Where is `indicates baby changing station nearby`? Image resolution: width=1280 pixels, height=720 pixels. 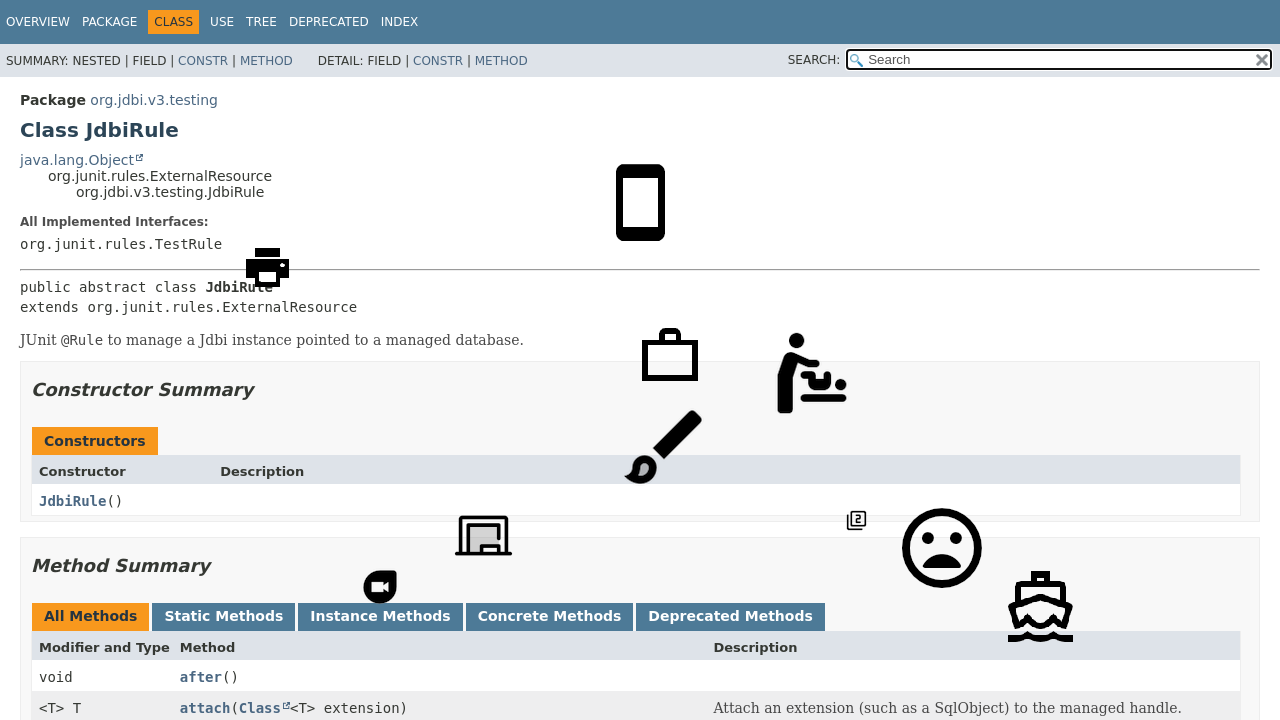
indicates baby changing station nearby is located at coordinates (812, 375).